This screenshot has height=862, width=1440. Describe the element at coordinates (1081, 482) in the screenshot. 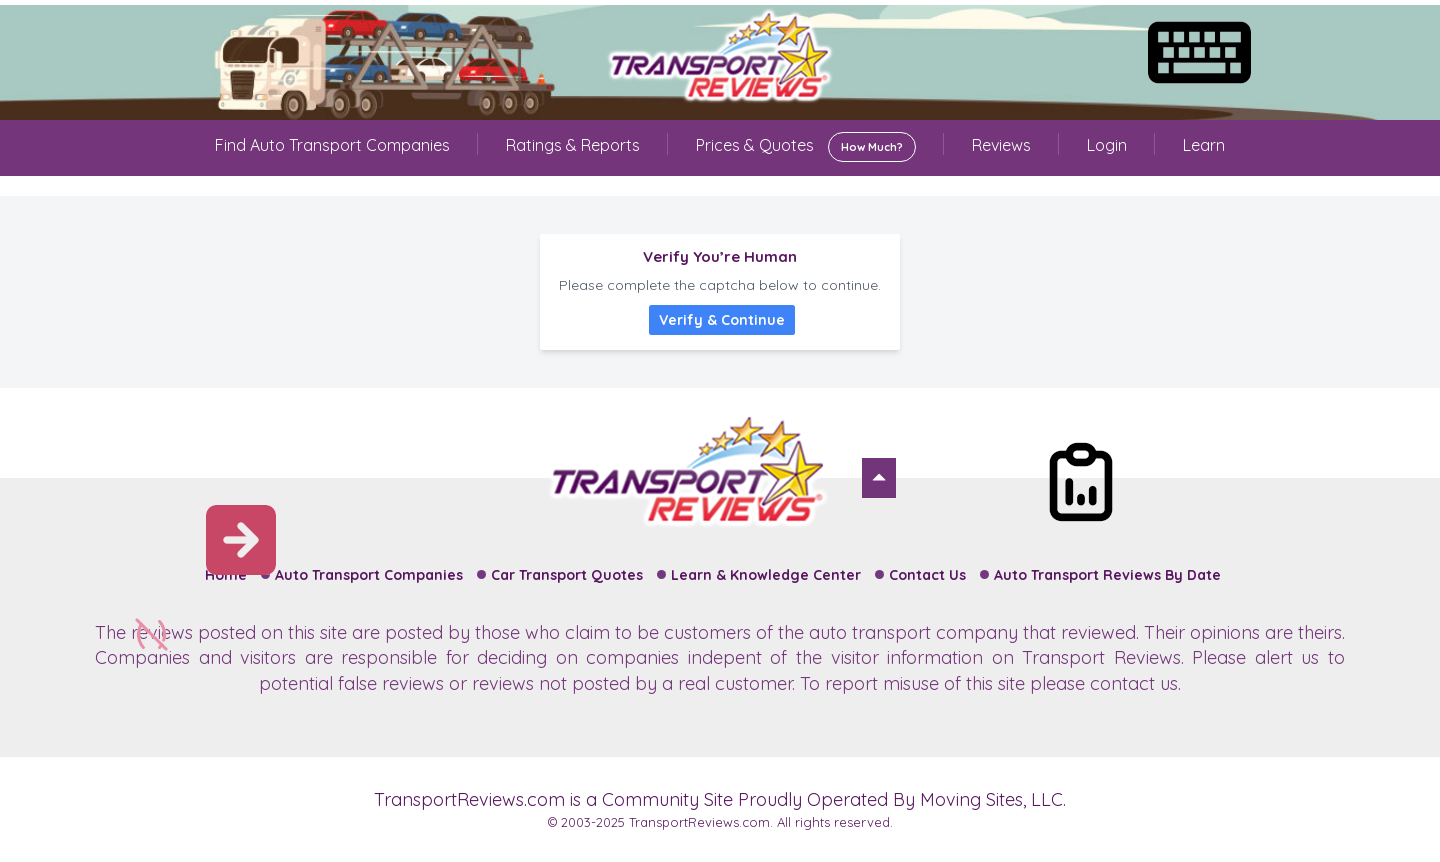

I see `view analytics report` at that location.